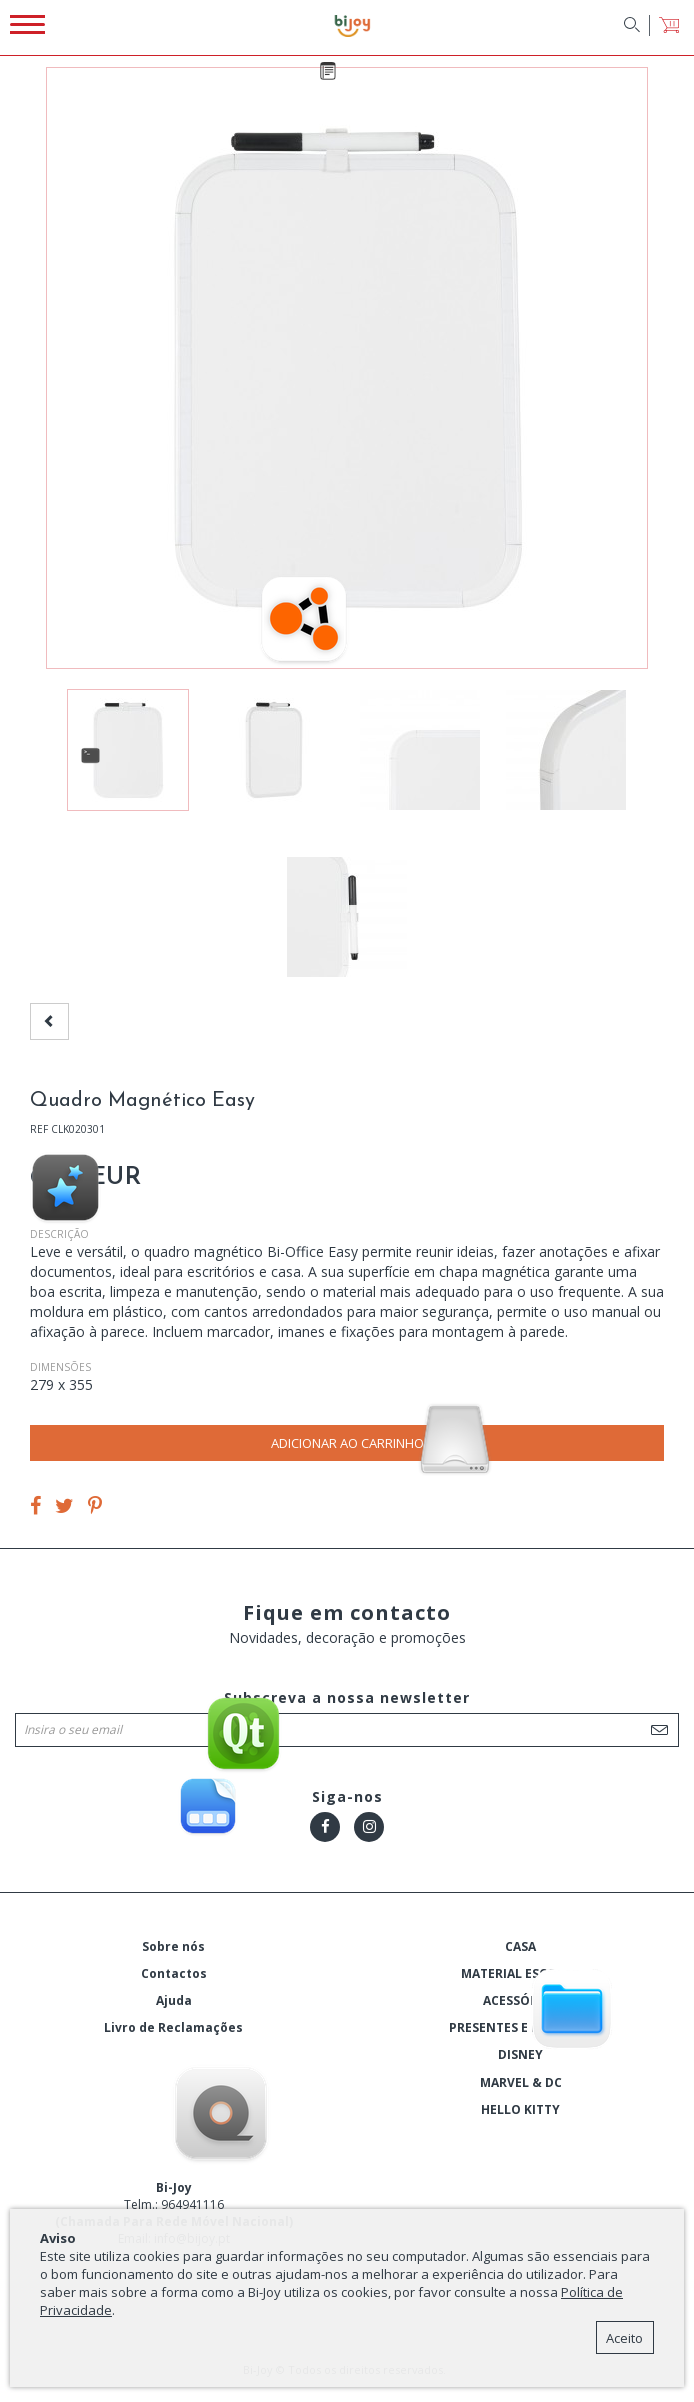 The image size is (694, 2402). I want to click on open the terminal application, so click(90, 755).